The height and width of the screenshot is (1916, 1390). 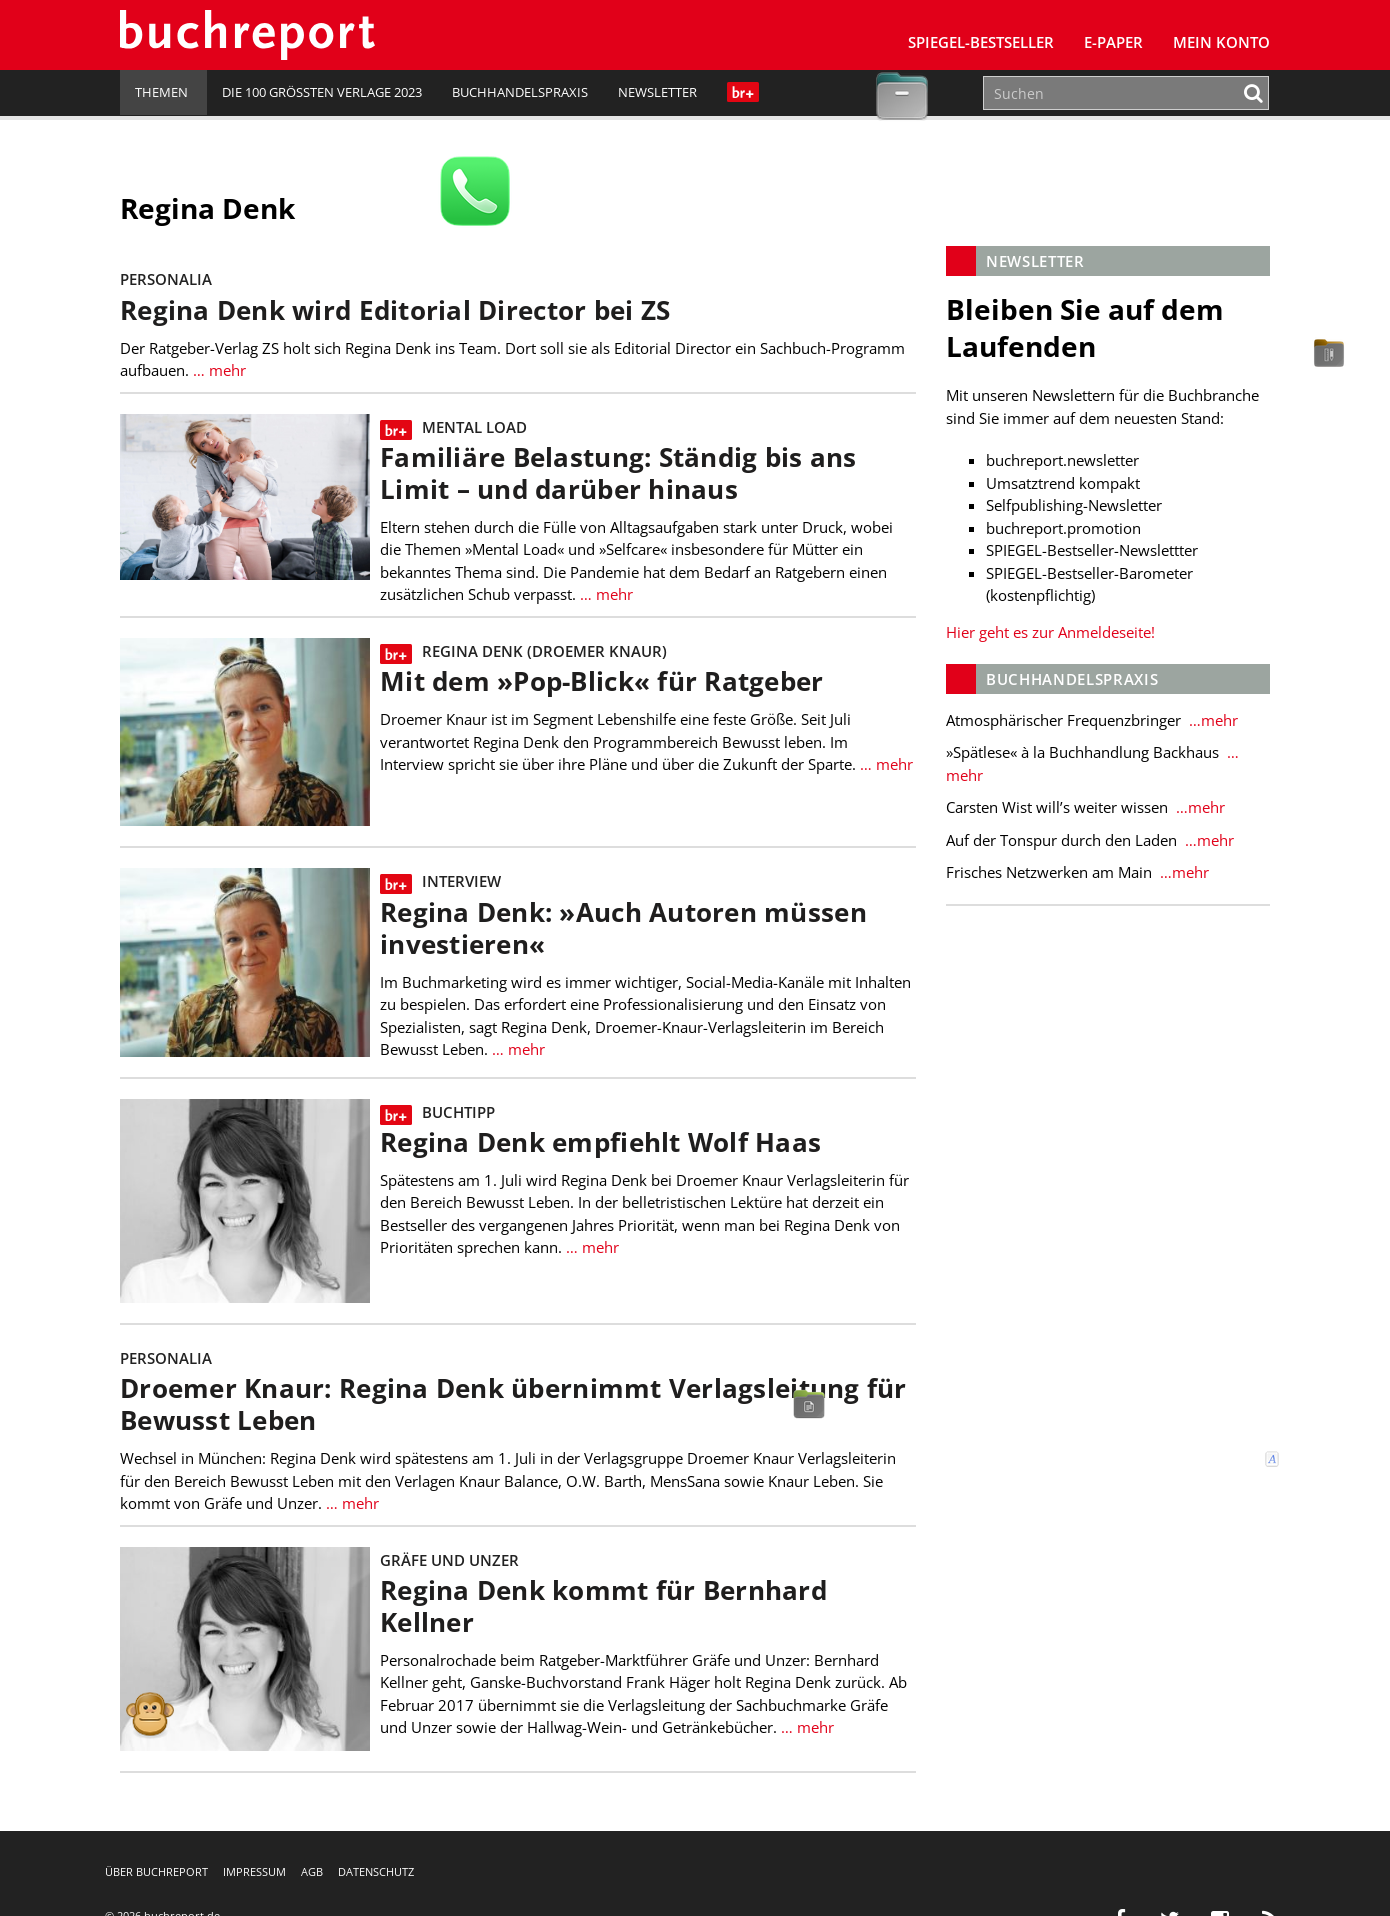 I want to click on a font file type indicator, so click(x=1272, y=1459).